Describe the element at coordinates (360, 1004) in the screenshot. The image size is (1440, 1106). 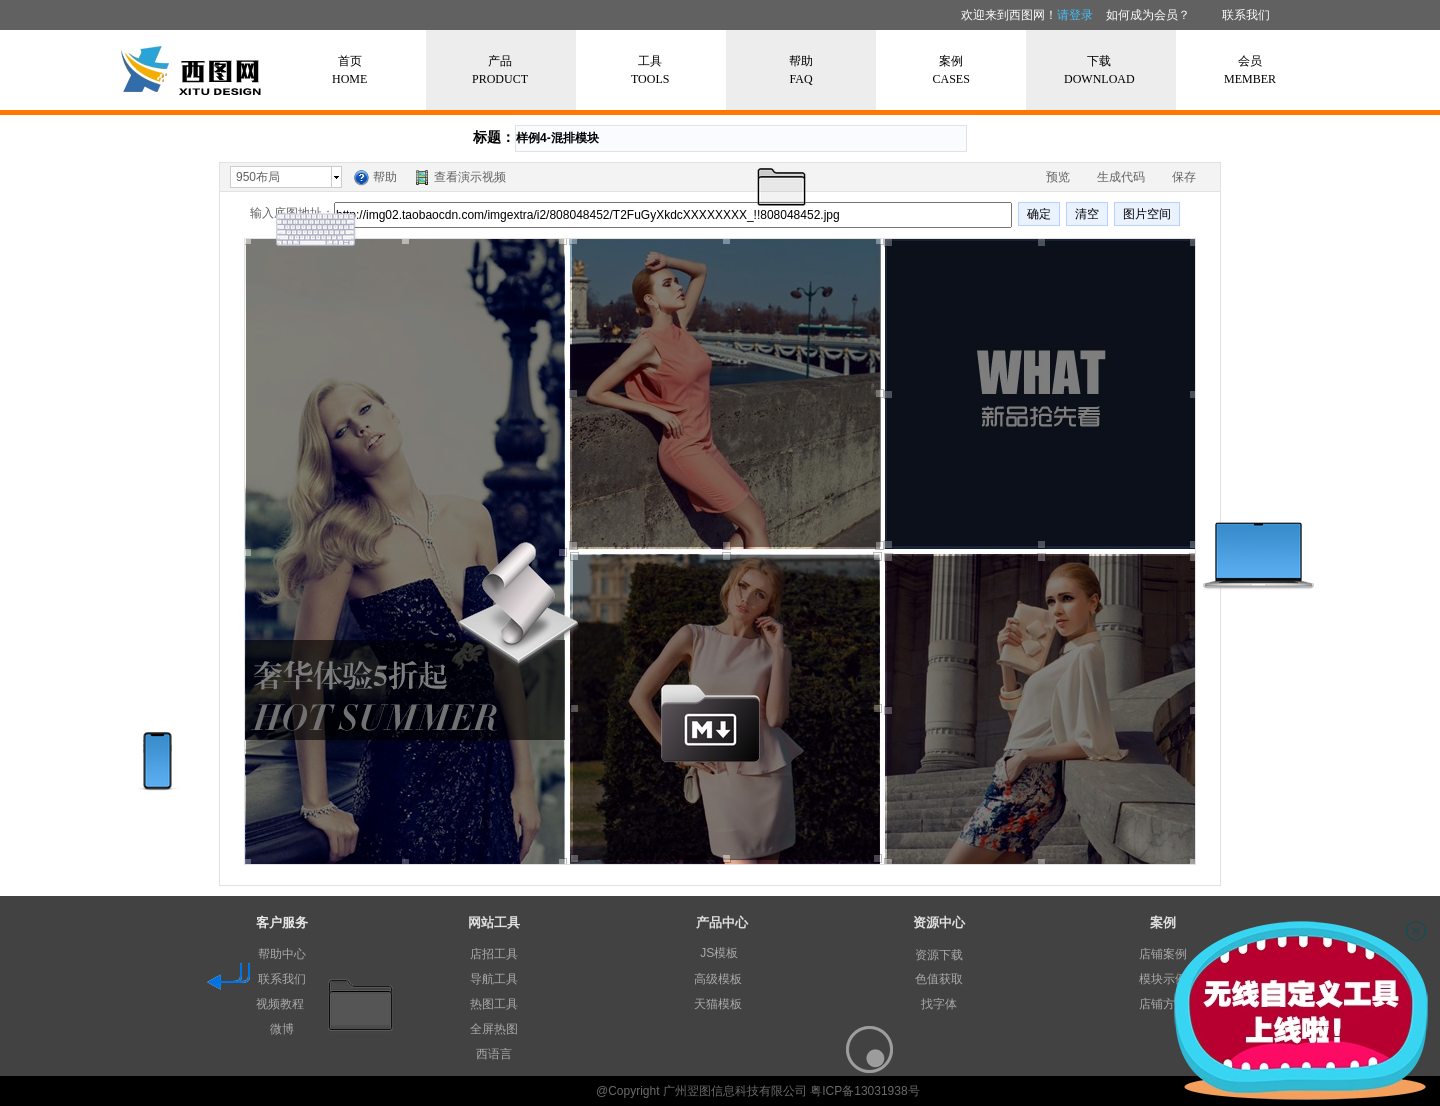
I see `selected folder in mail sidebar` at that location.